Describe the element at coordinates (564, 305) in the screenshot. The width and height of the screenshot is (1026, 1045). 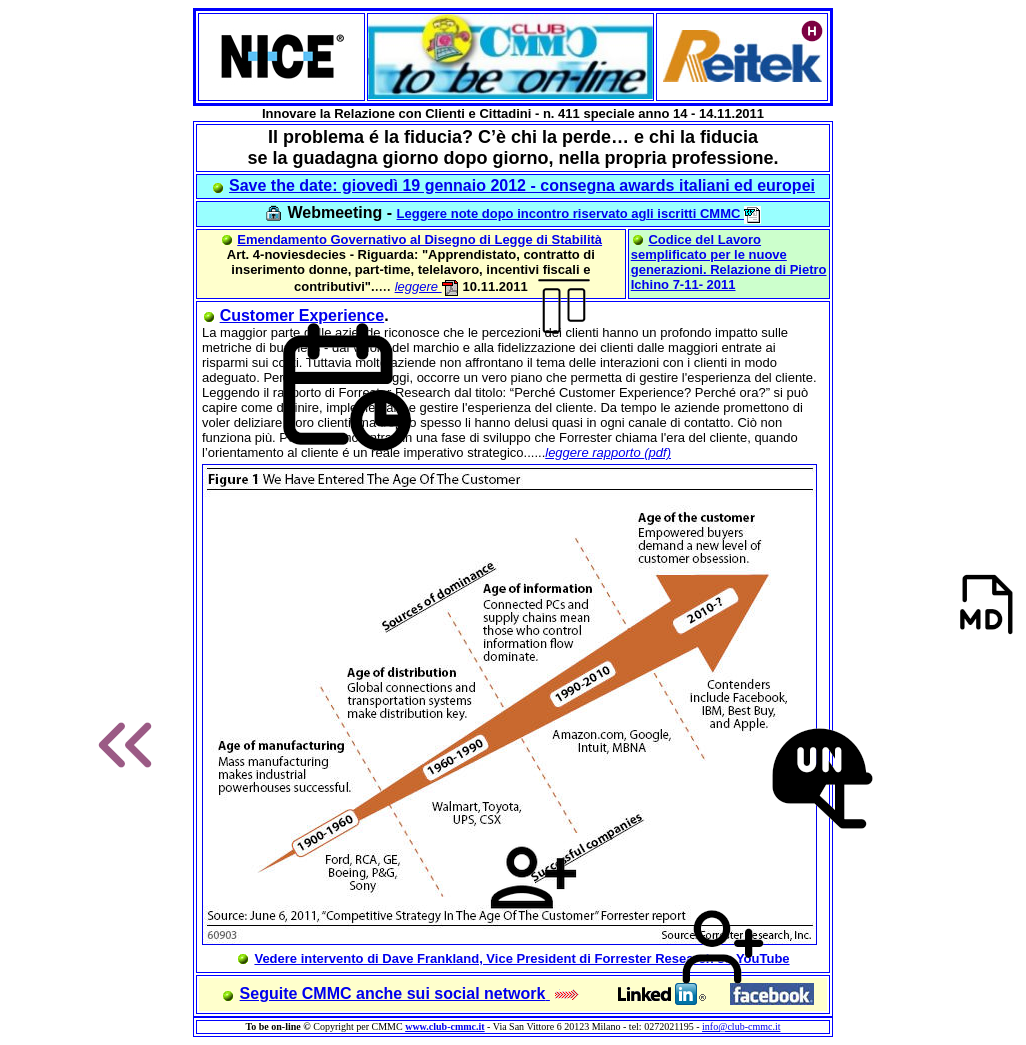
I see `align selected objects to the top edge` at that location.